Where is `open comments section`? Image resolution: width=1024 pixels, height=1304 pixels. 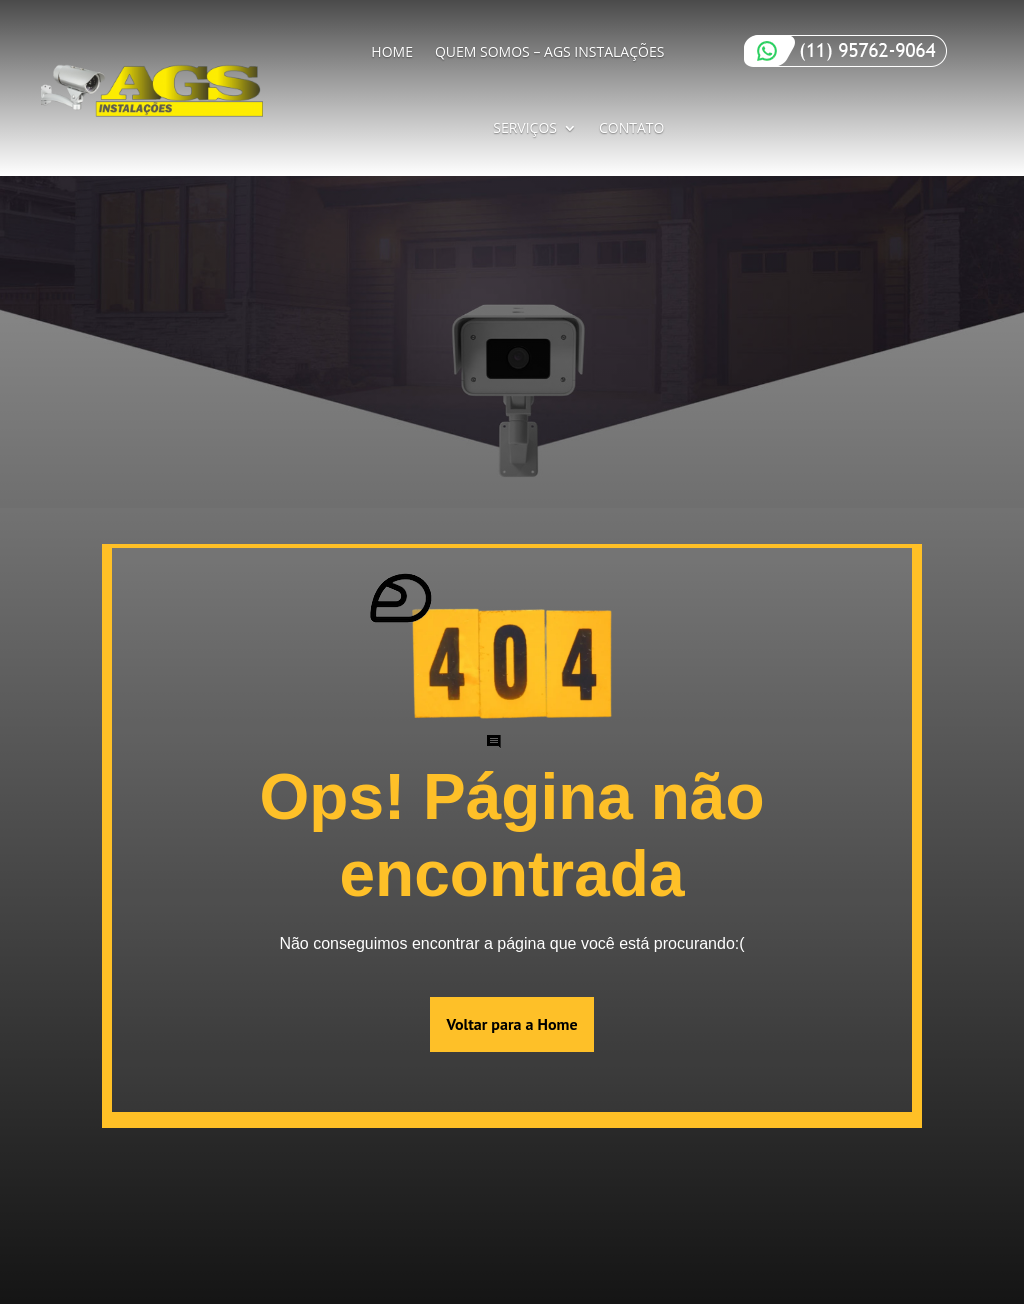 open comments section is located at coordinates (494, 742).